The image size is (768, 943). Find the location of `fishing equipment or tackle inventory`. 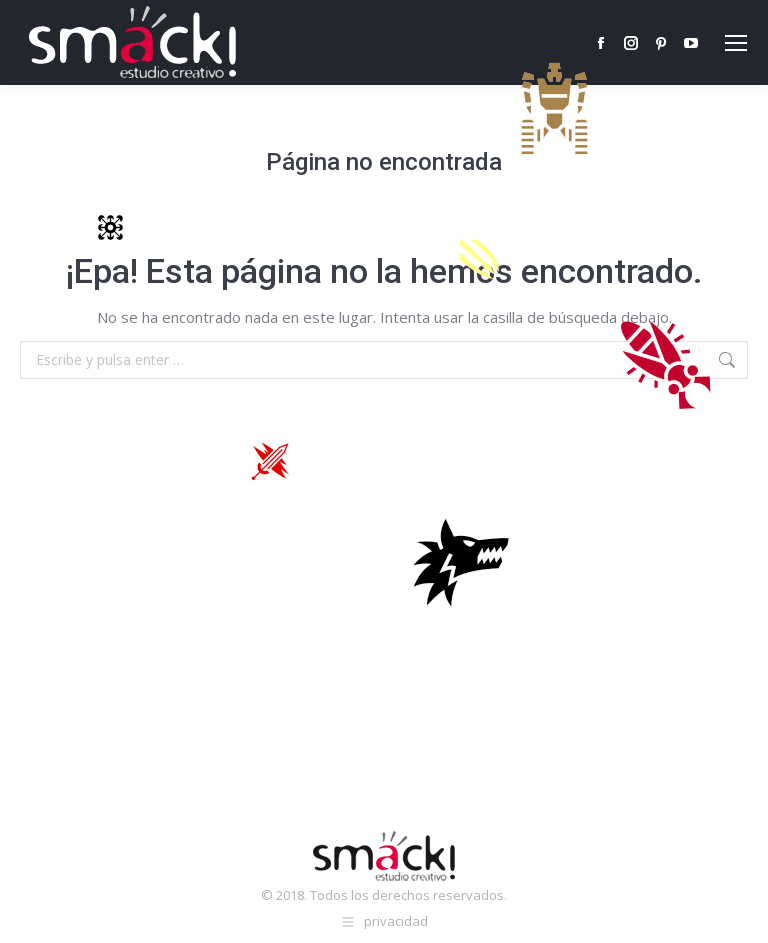

fishing equipment or tackle inventory is located at coordinates (479, 259).